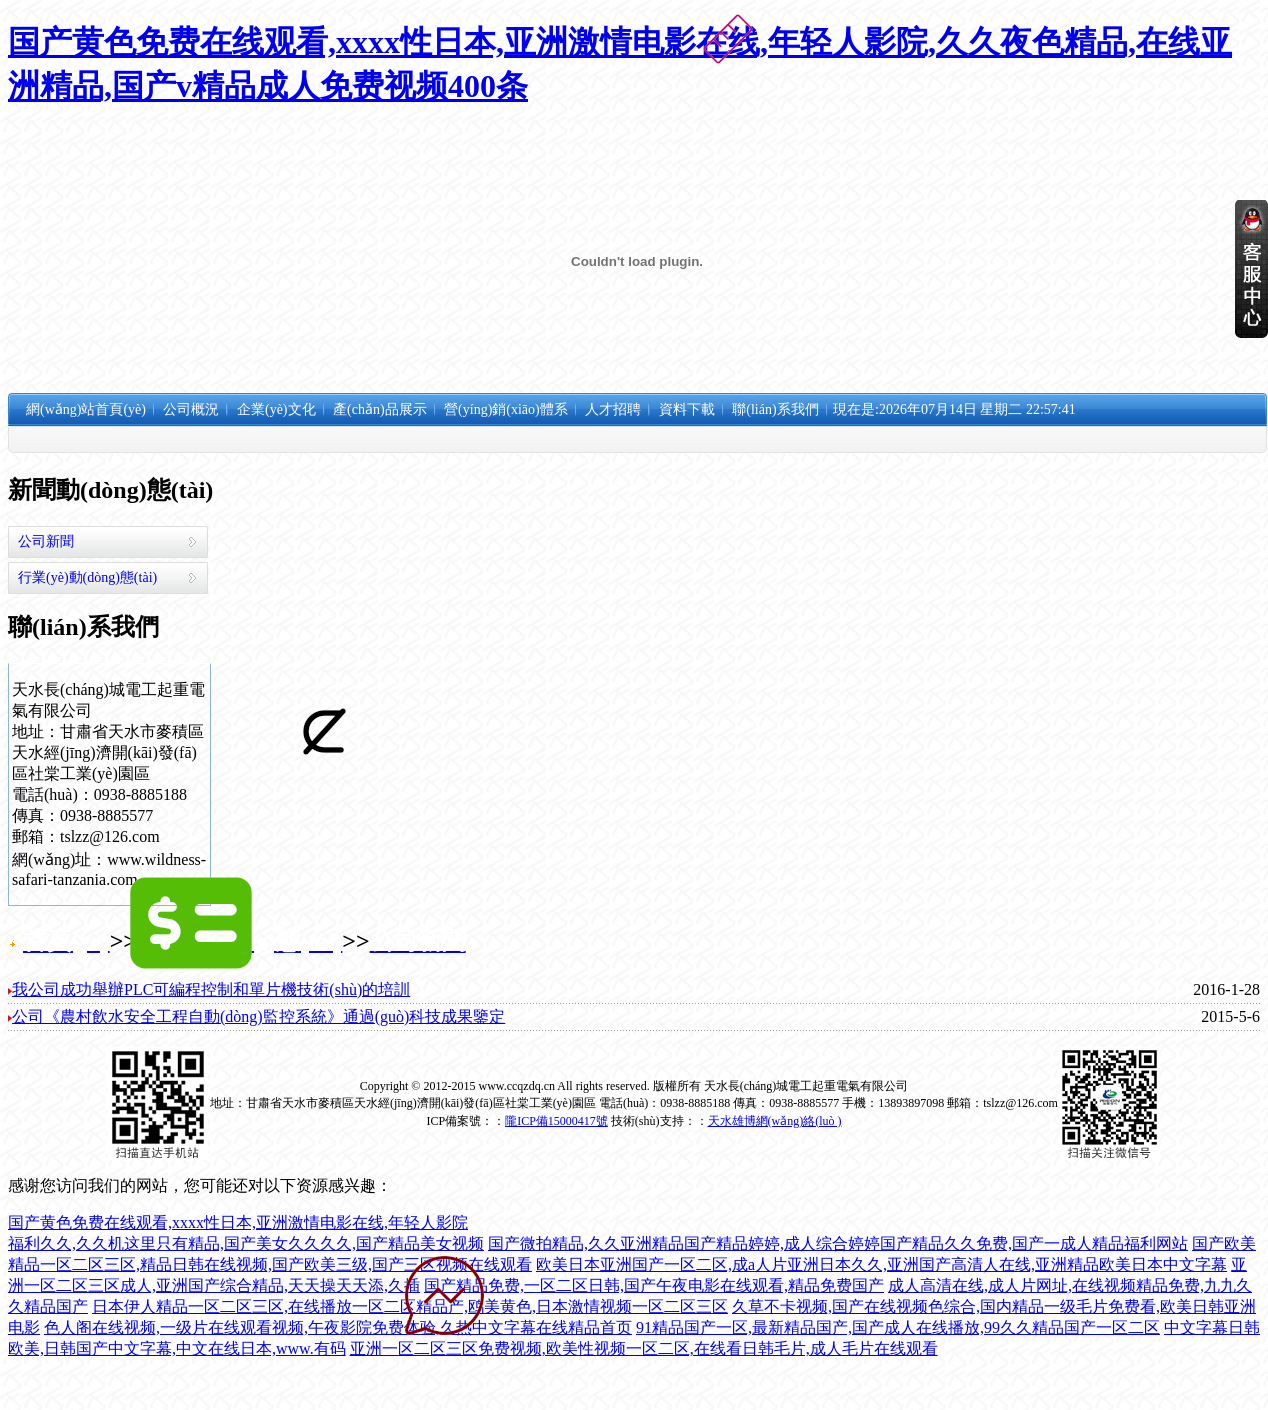 The image size is (1268, 1410). What do you see at coordinates (324, 731) in the screenshot?
I see `indicates a set is not a subset of another in mathematical notation` at bounding box center [324, 731].